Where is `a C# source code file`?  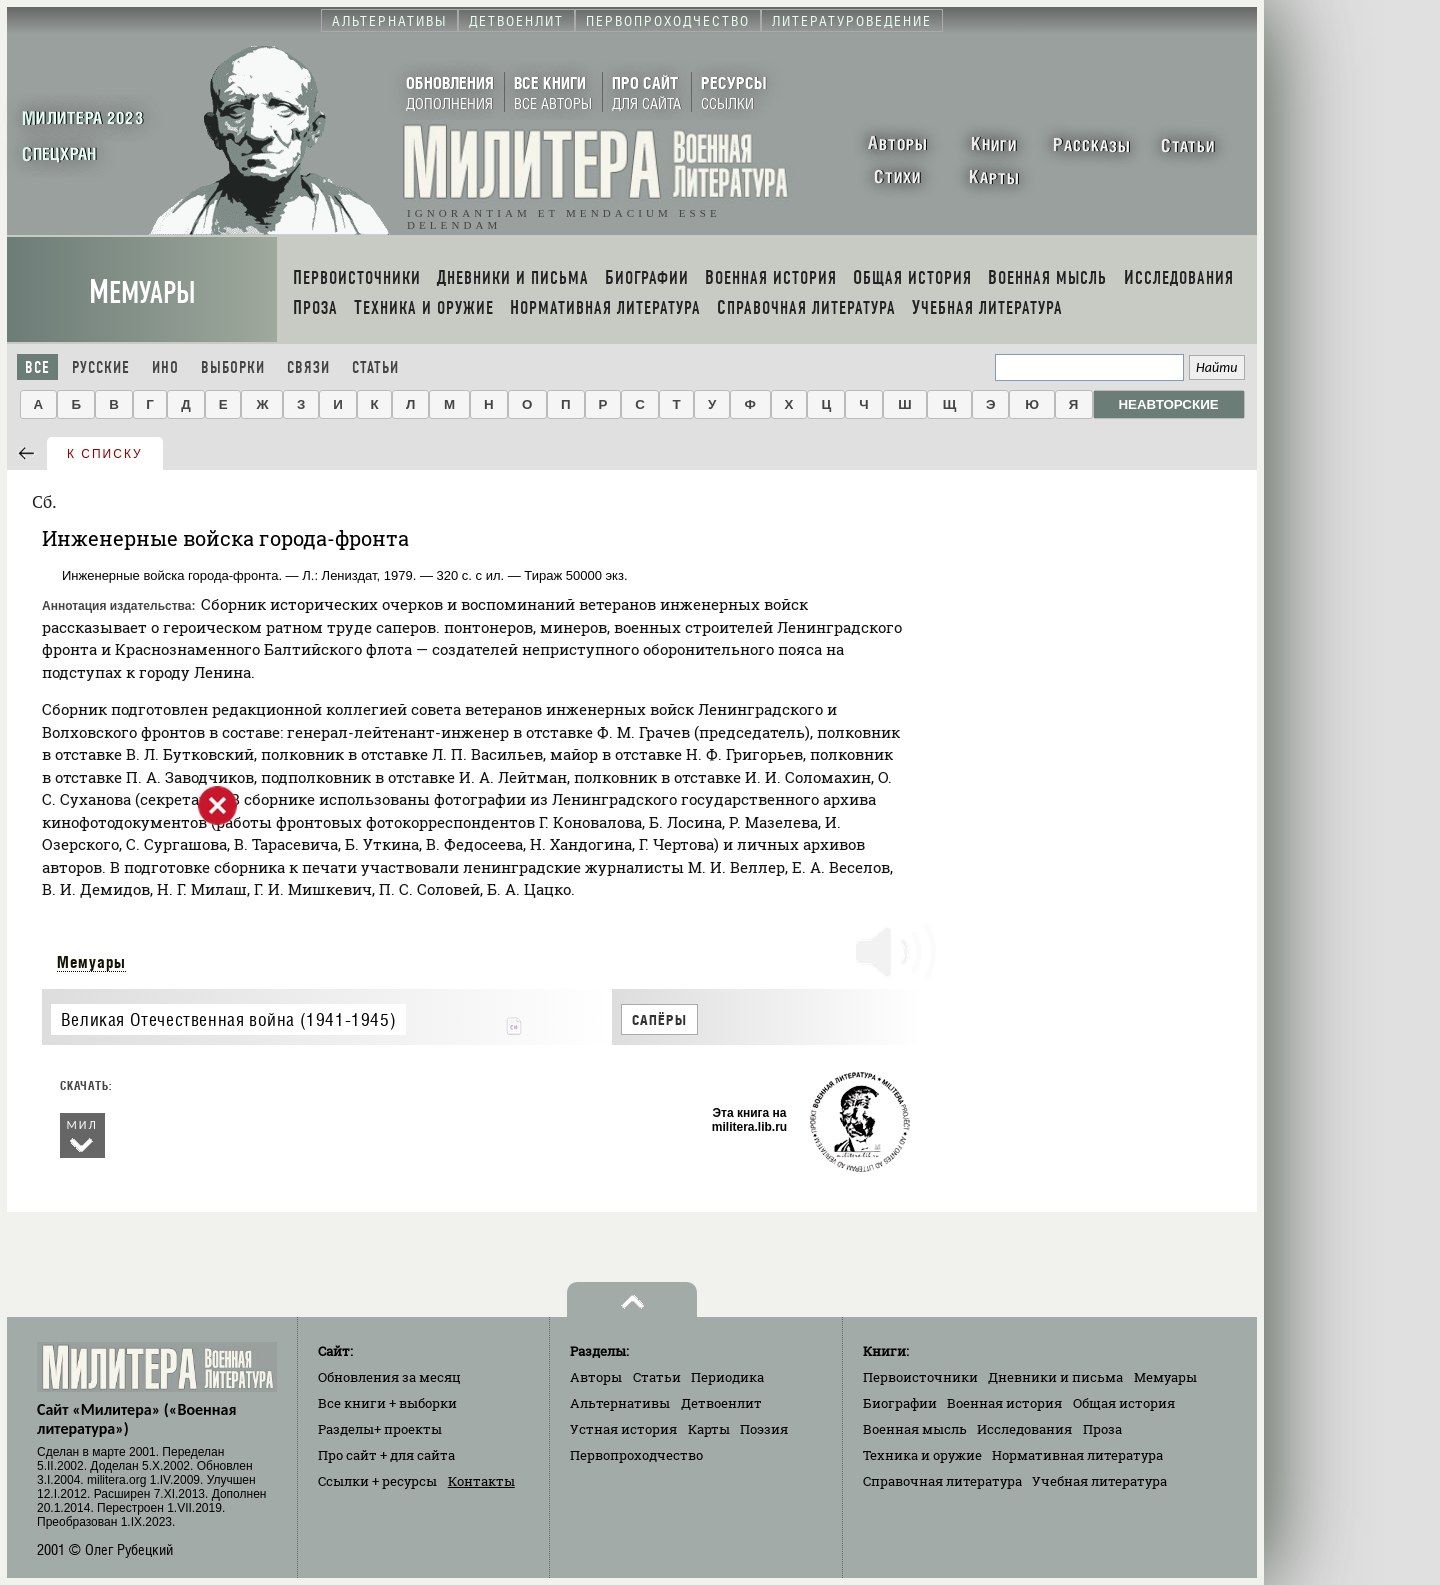 a C# source code file is located at coordinates (514, 1026).